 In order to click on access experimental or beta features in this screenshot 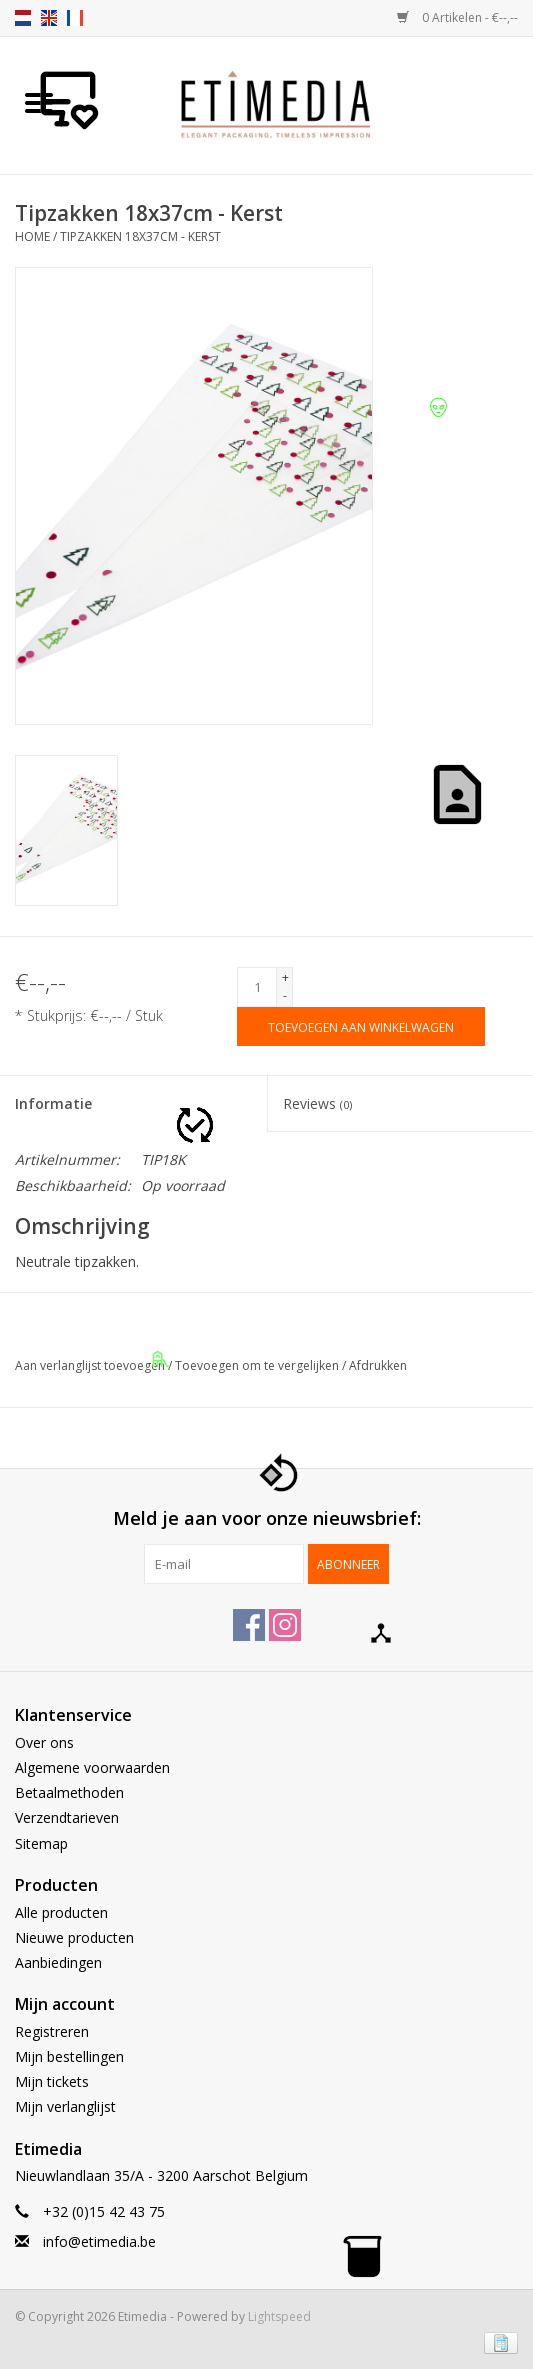, I will do `click(362, 2256)`.